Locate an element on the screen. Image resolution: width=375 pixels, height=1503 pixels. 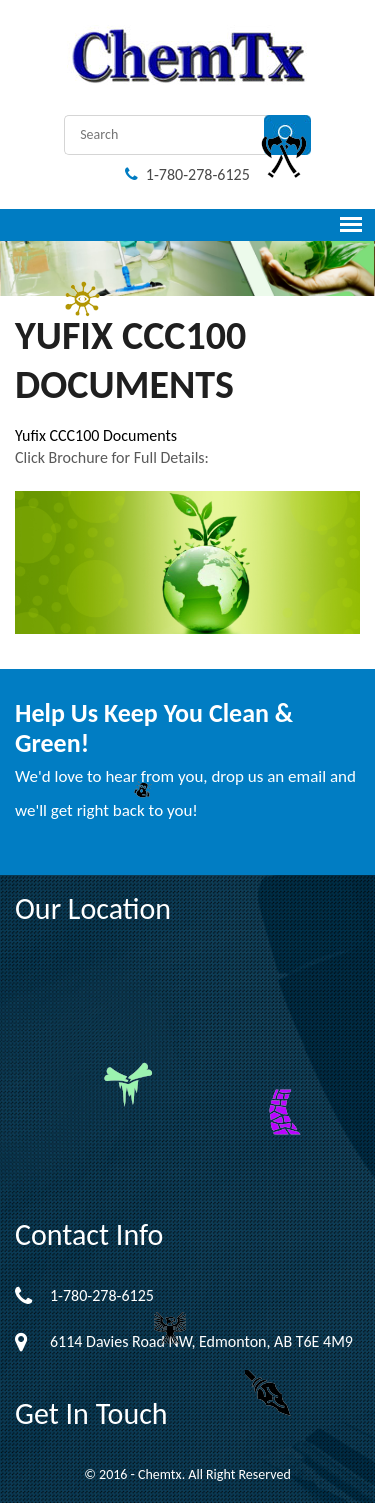
access combat or battle features is located at coordinates (284, 157).